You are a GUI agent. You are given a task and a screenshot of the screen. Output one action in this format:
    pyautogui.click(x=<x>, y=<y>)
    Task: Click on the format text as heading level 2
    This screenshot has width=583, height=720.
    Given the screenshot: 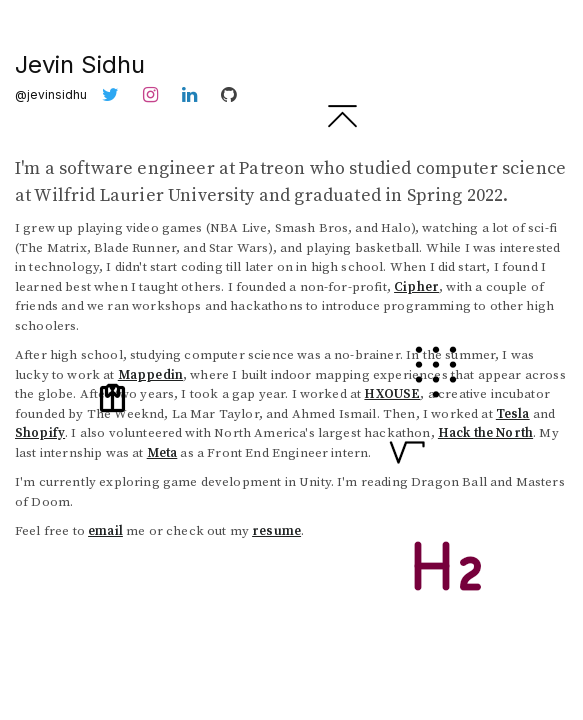 What is the action you would take?
    pyautogui.click(x=446, y=566)
    